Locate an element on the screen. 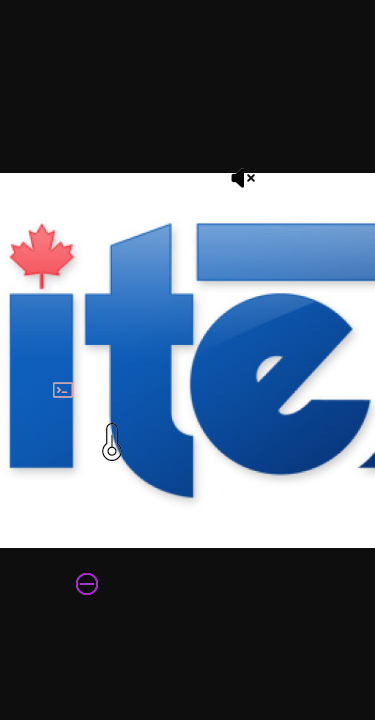 The height and width of the screenshot is (720, 375). indicates access is restricted or blocked is located at coordinates (87, 584).